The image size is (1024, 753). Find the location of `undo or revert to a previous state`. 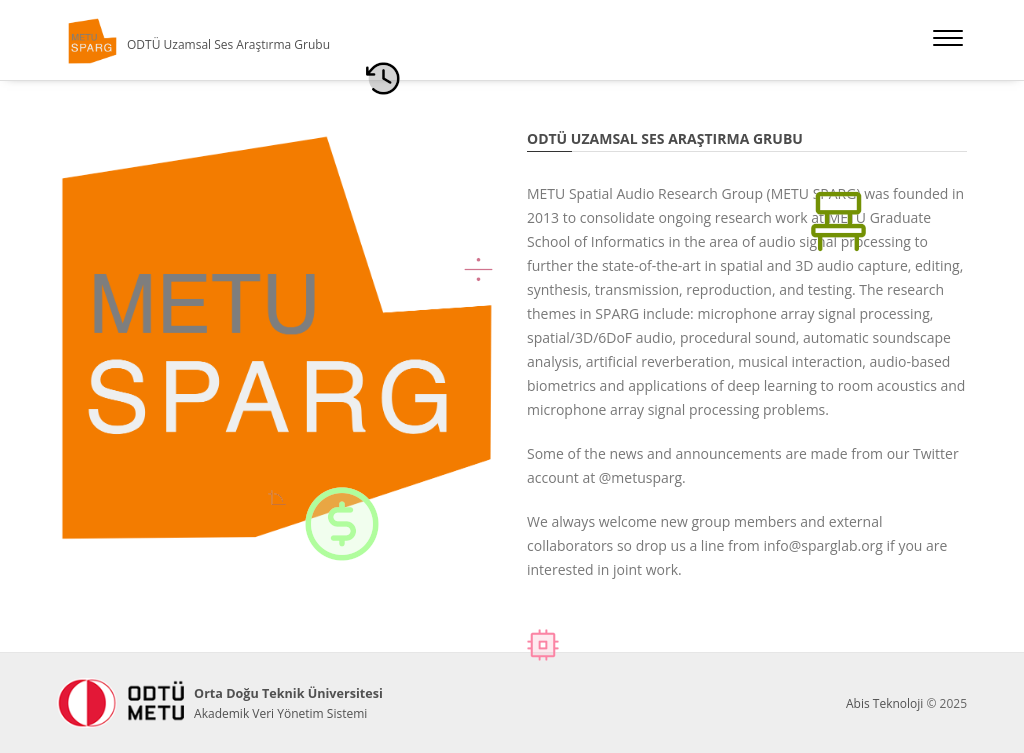

undo or revert to a previous state is located at coordinates (383, 78).